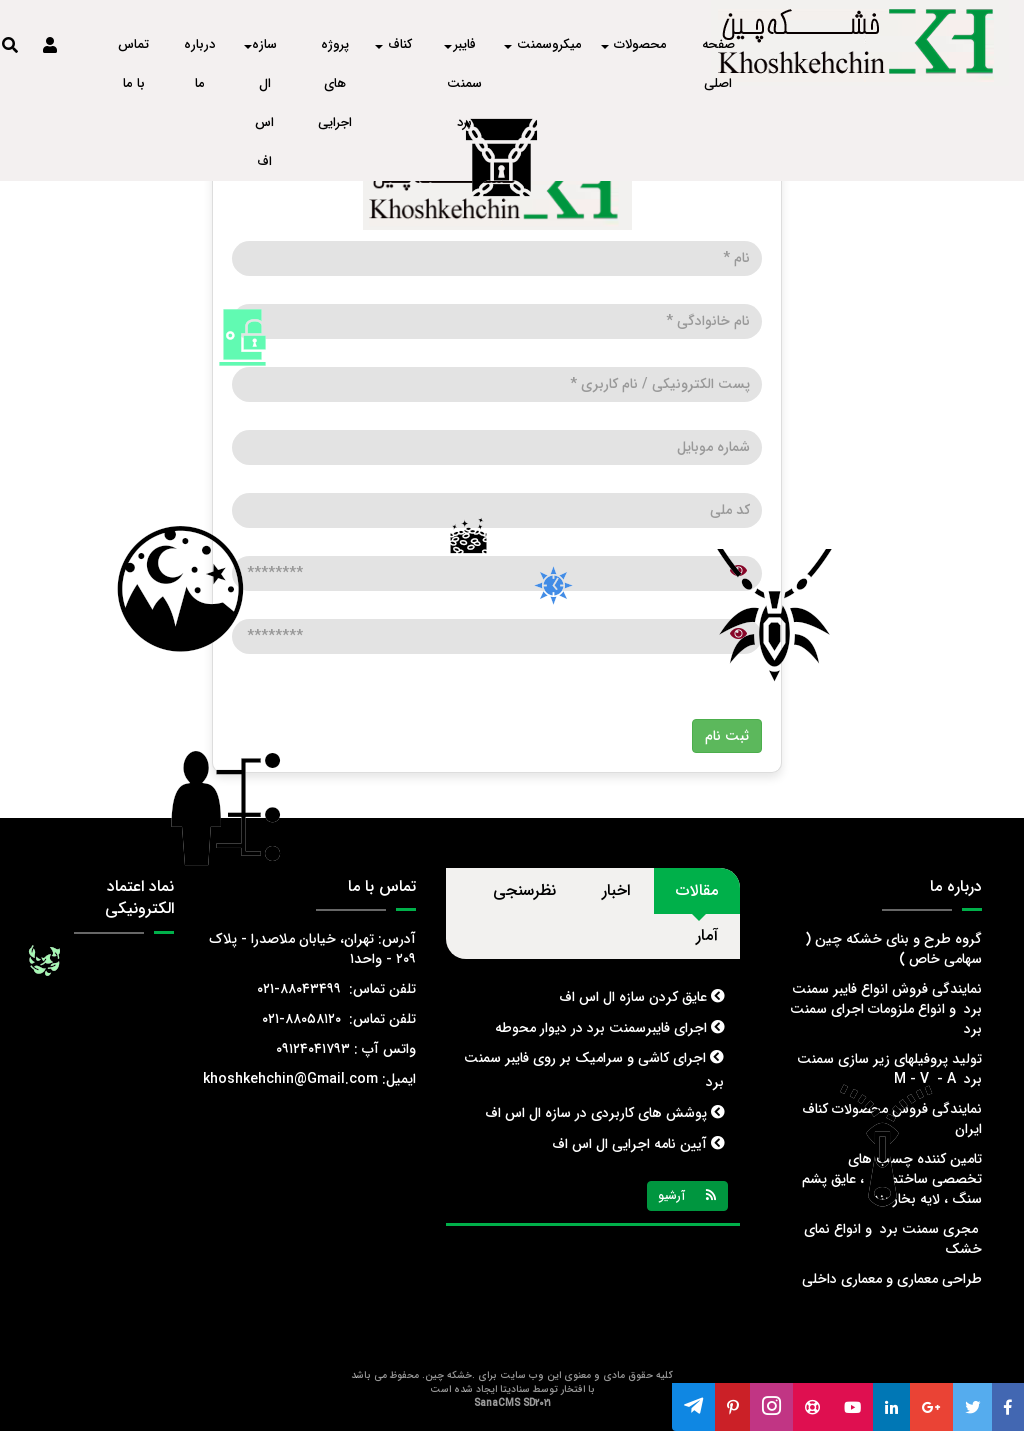 The height and width of the screenshot is (1431, 1024). I want to click on access a locked room or restricted area, so click(242, 336).